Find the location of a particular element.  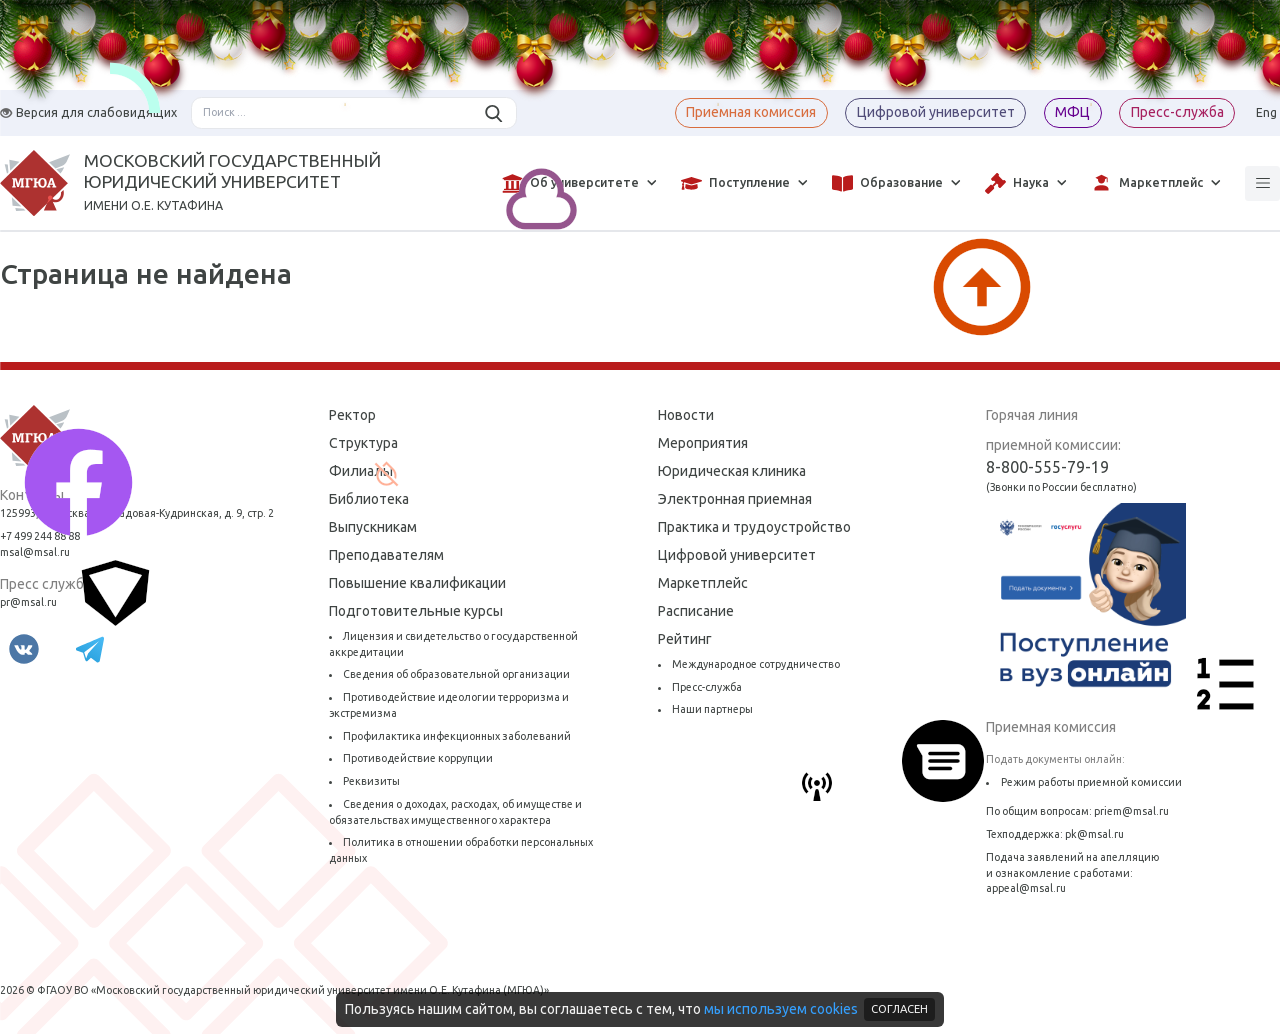

indicates content is loading is located at coordinates (110, 113).